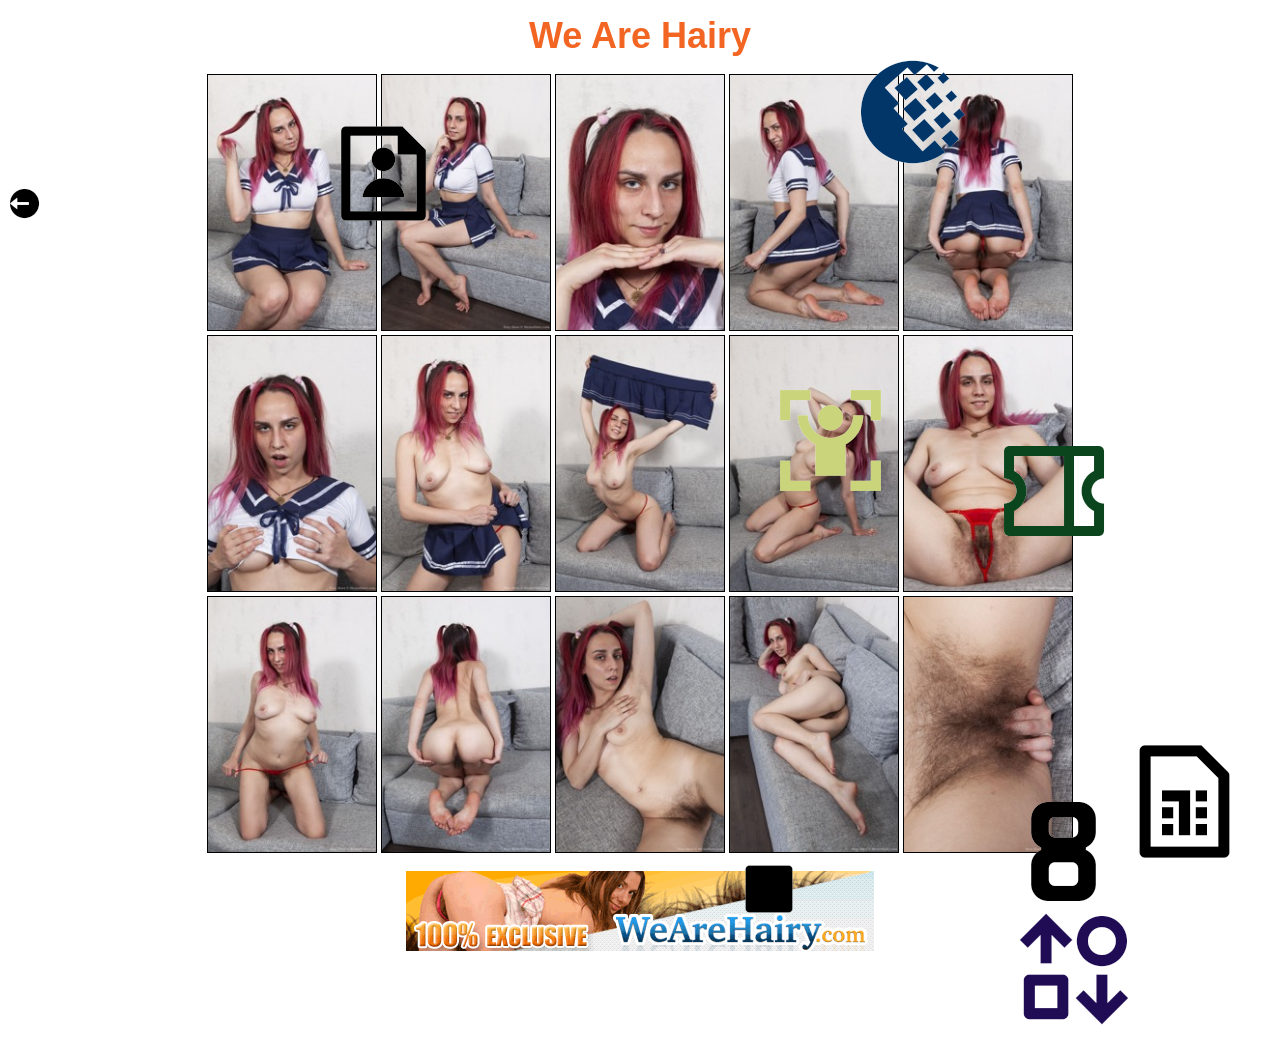  Describe the element at coordinates (24, 203) in the screenshot. I see `log out of your account` at that location.